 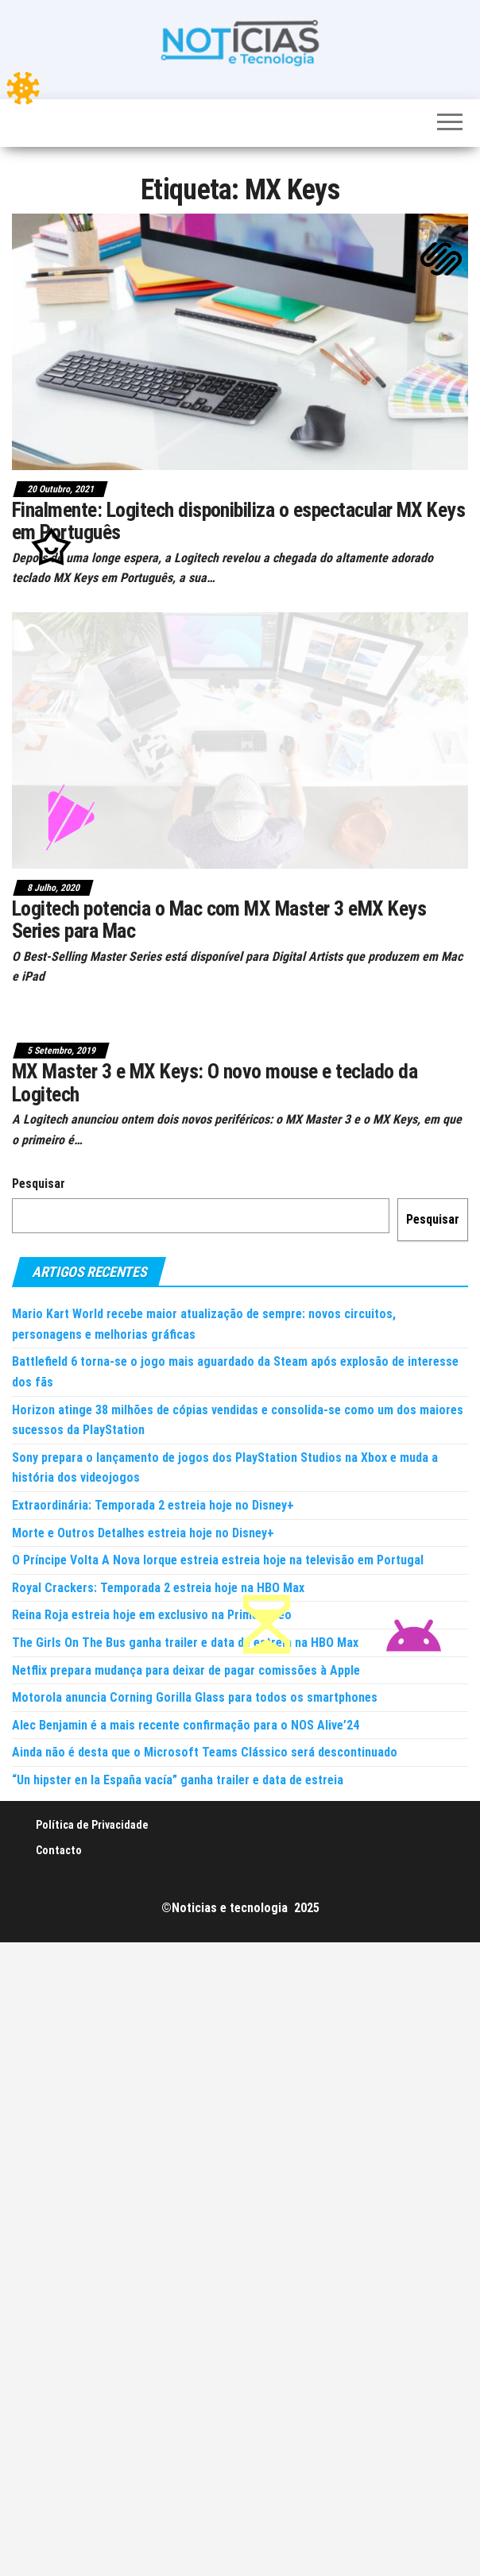 I want to click on squarespace logo, so click(x=441, y=259).